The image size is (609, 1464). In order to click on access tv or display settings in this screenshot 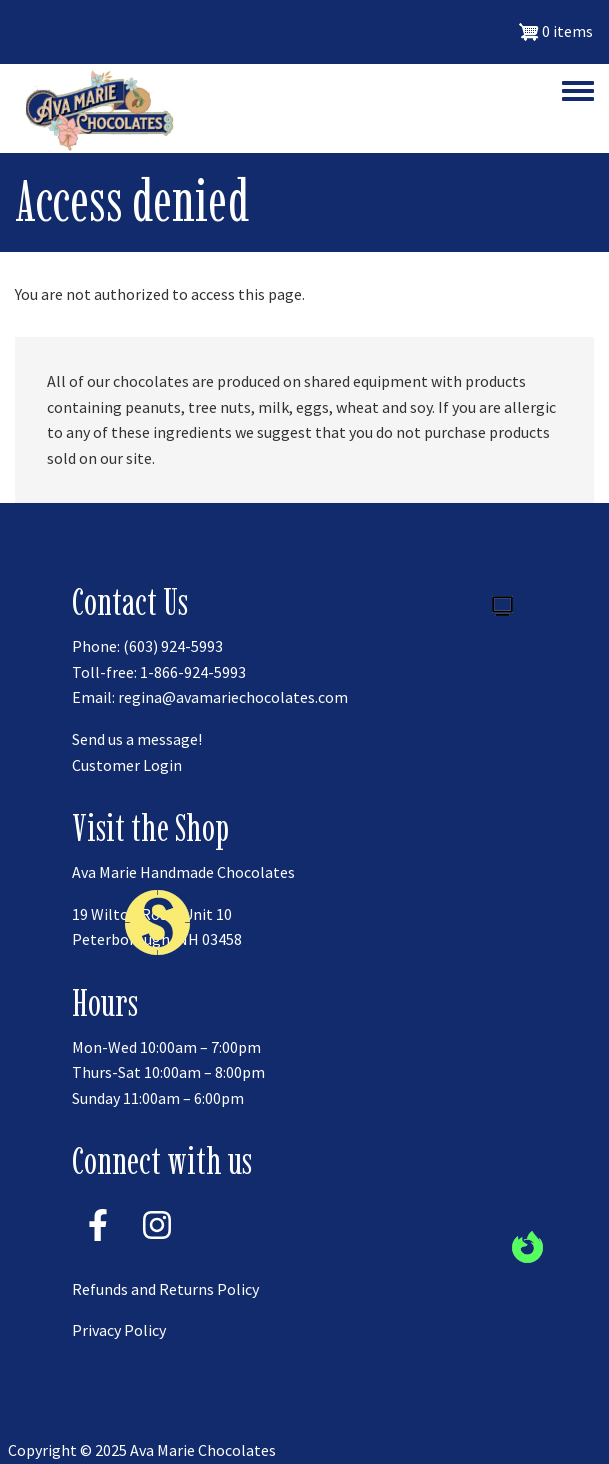, I will do `click(502, 605)`.